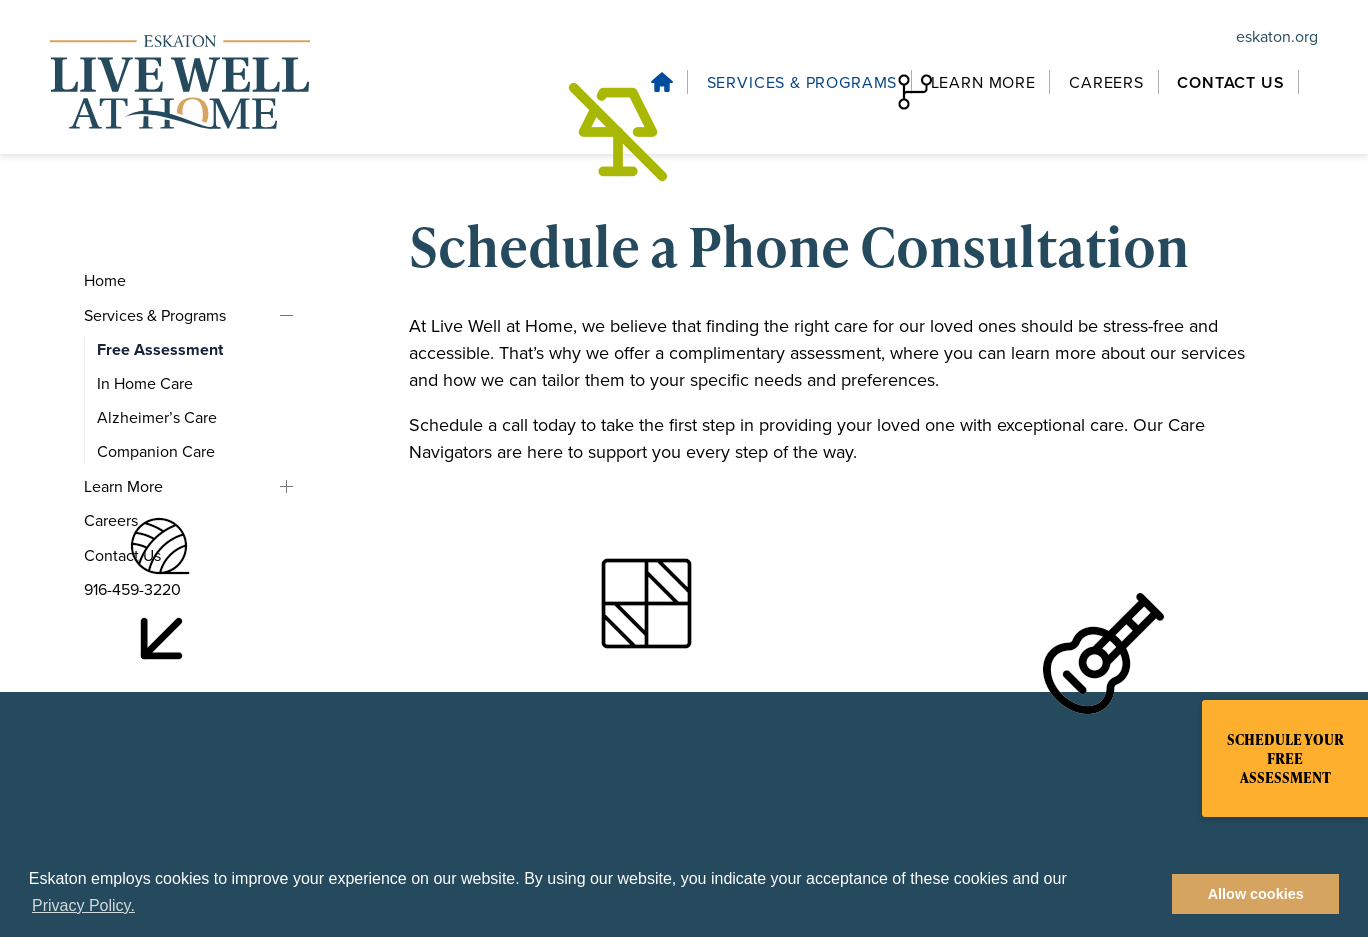 The image size is (1368, 937). I want to click on turn off desk lamp, so click(618, 132).